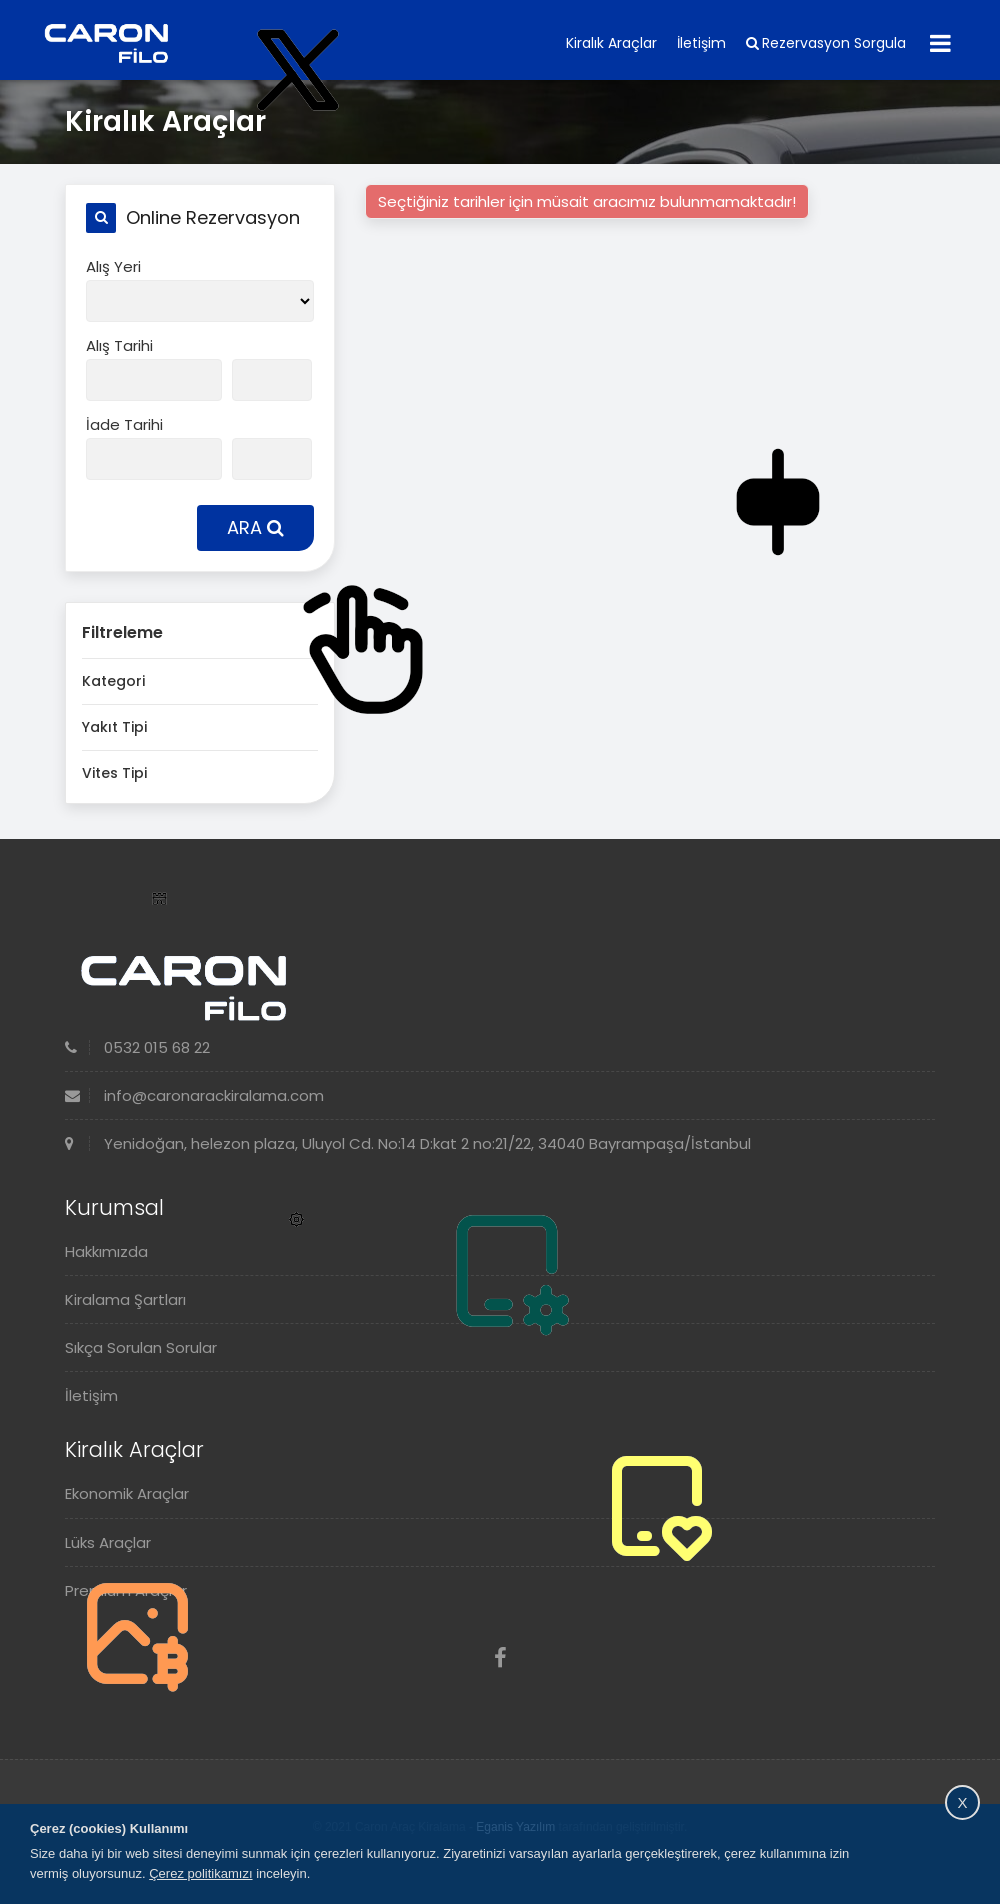 Image resolution: width=1000 pixels, height=1904 pixels. I want to click on adjust screen brightness settings, so click(296, 1219).